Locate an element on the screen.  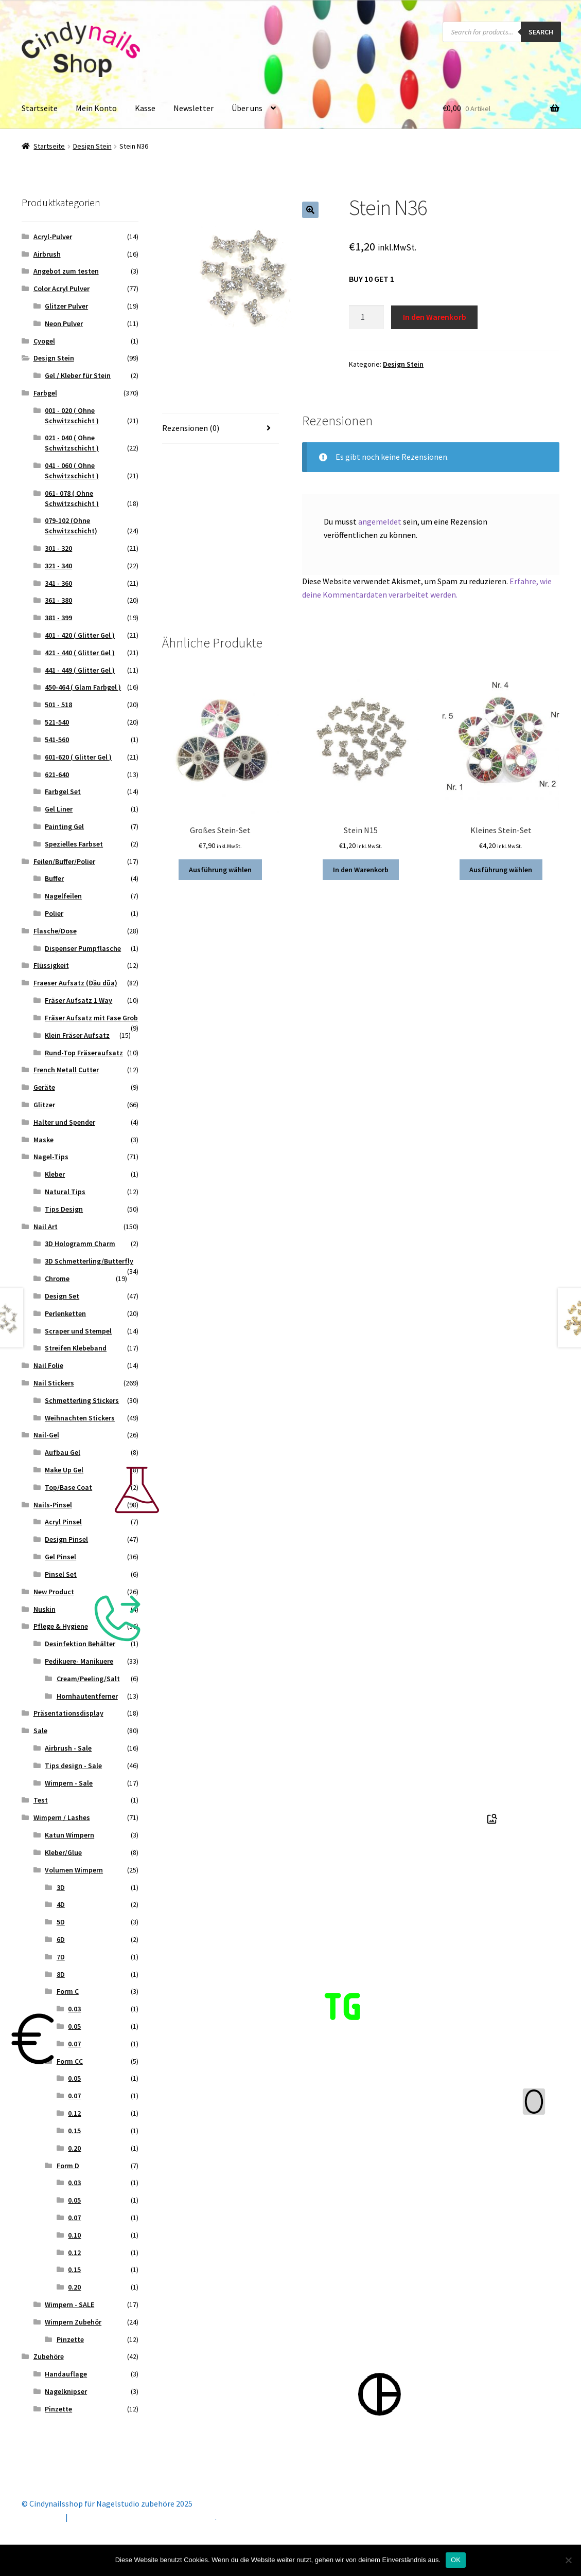
represents the number zero in a numeric input or display is located at coordinates (534, 2101).